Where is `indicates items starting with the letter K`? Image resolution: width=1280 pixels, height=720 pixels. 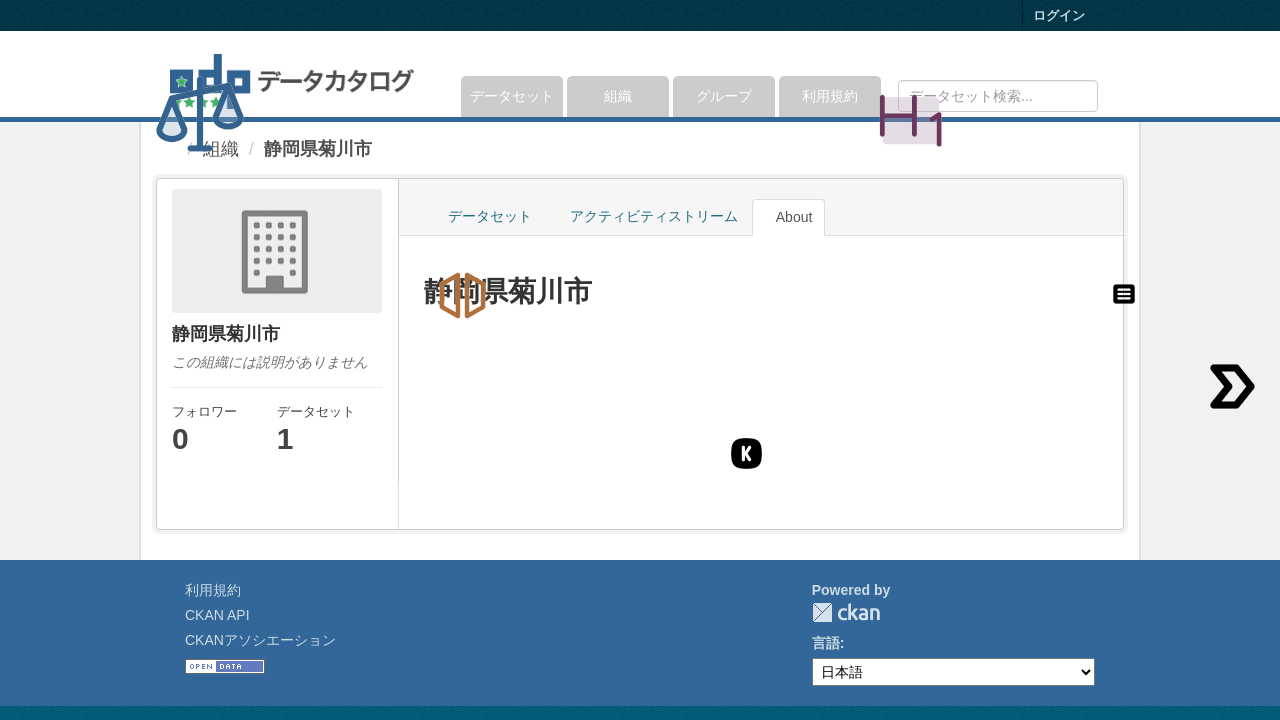
indicates items starting with the letter K is located at coordinates (746, 453).